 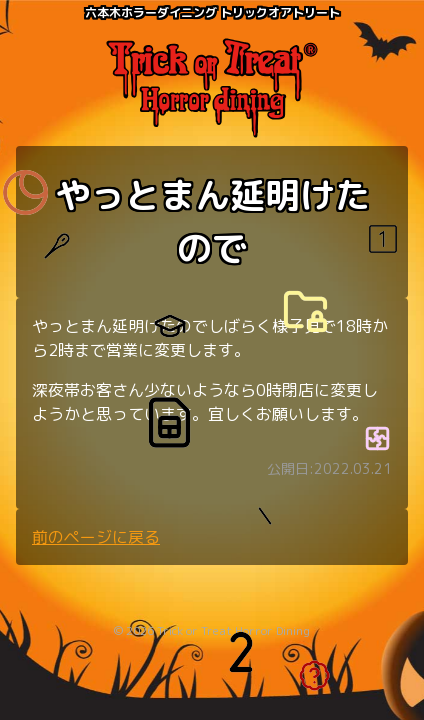 What do you see at coordinates (383, 239) in the screenshot?
I see `indicates step one in a multi-step process` at bounding box center [383, 239].